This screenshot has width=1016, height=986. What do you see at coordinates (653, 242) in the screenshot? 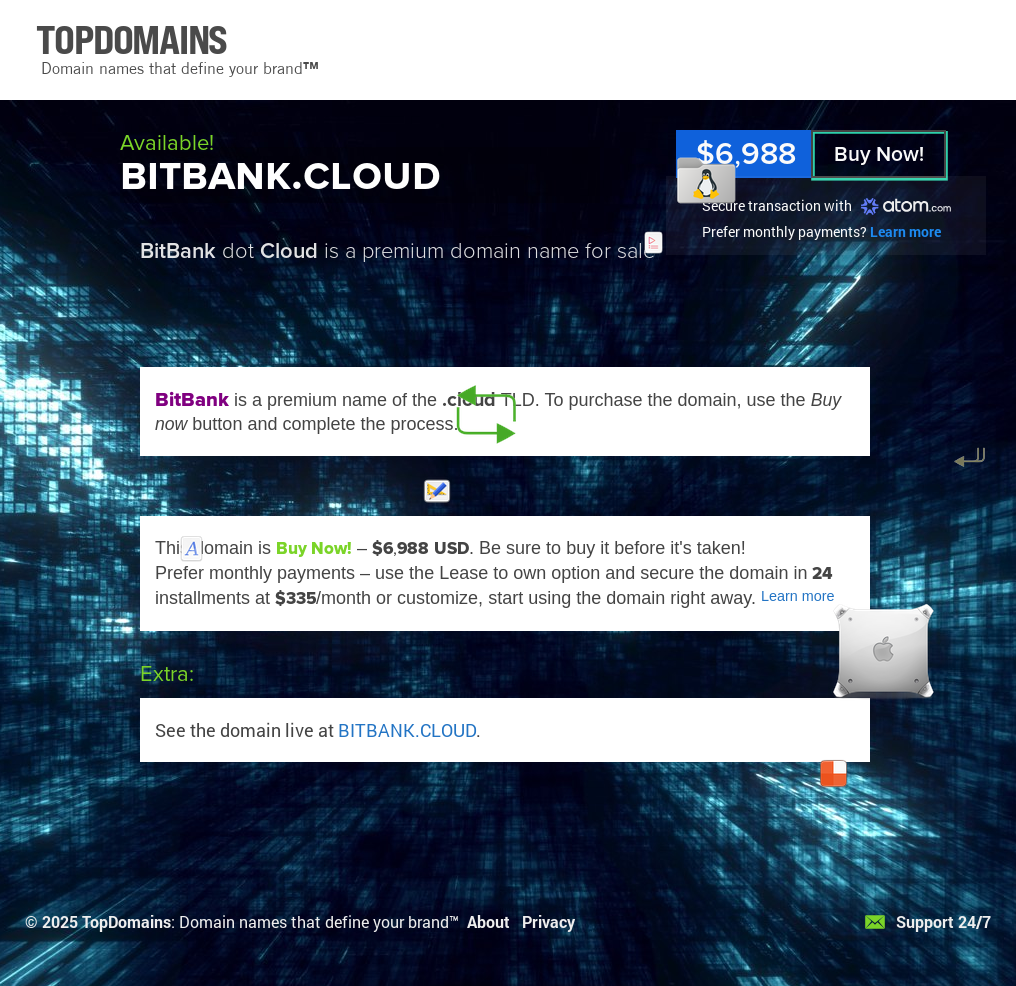
I see `an mp3 playlist file` at bounding box center [653, 242].